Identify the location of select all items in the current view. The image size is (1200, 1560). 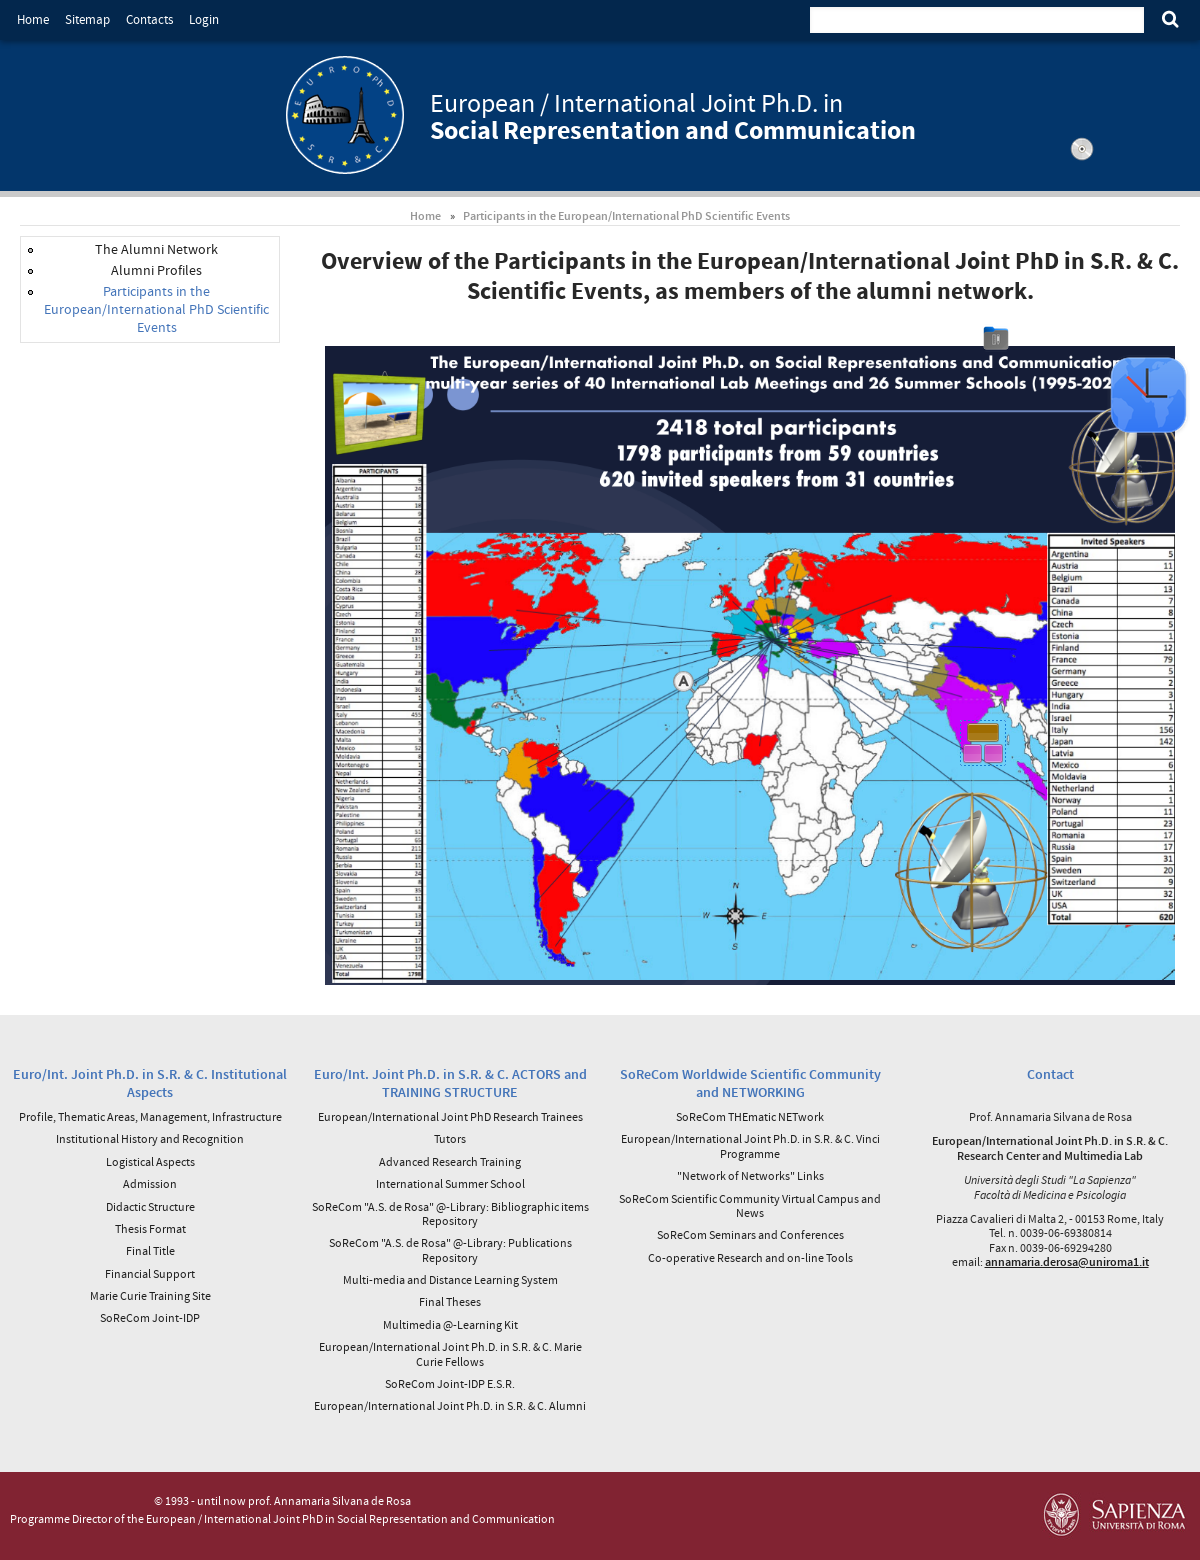
(983, 743).